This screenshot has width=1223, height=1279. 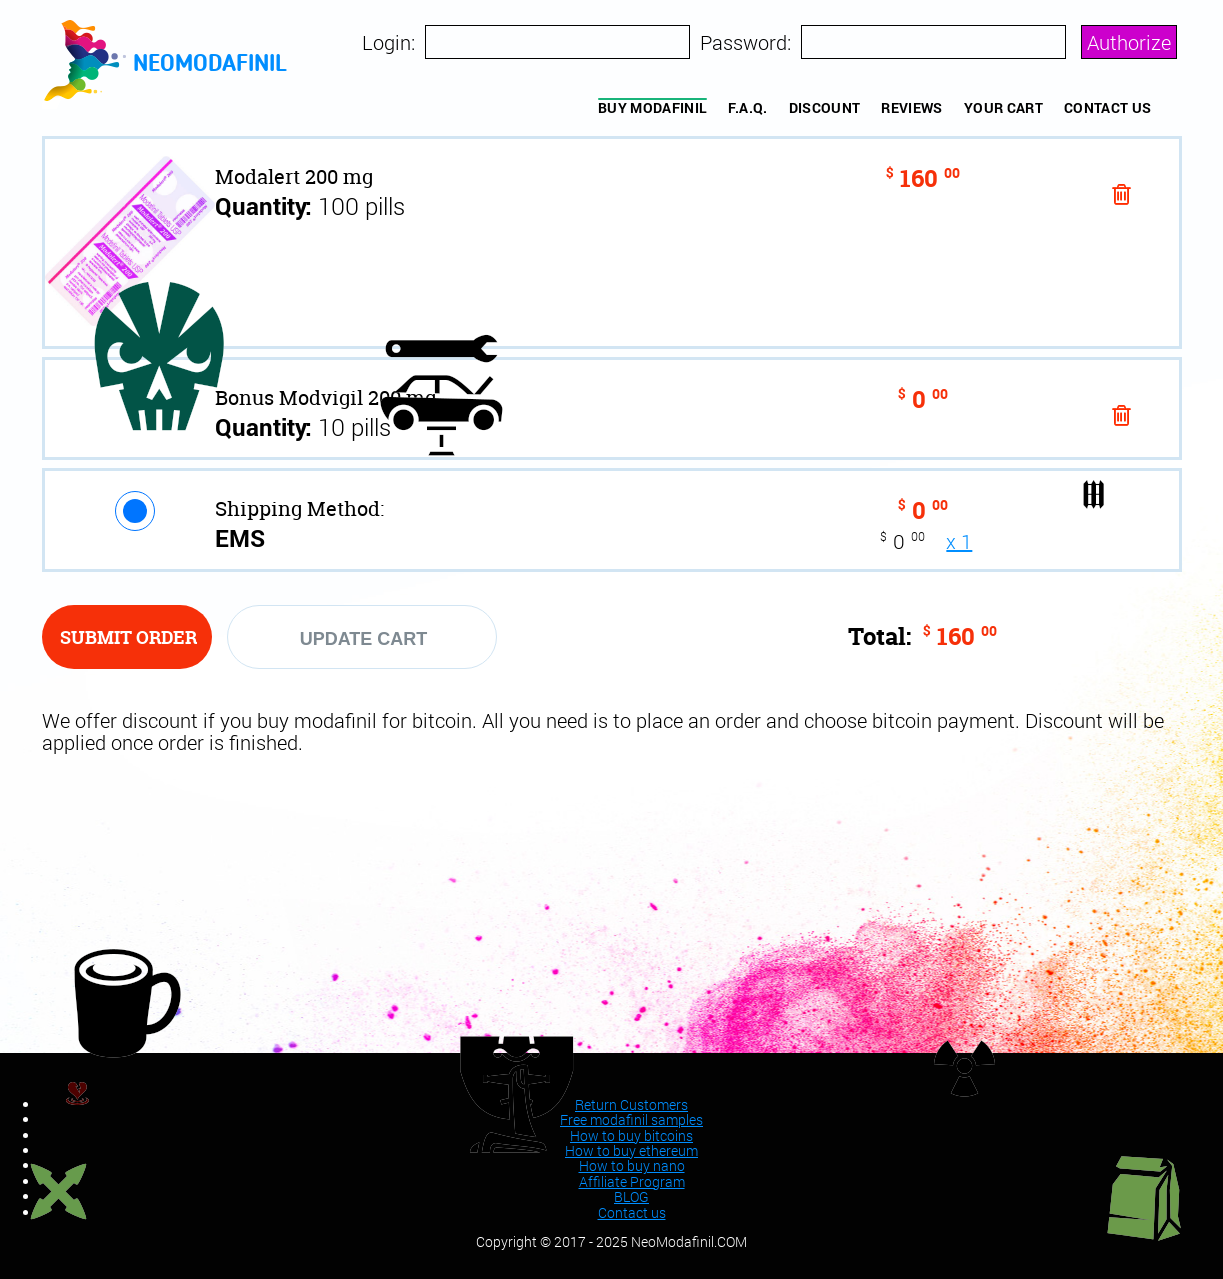 What do you see at coordinates (77, 1093) in the screenshot?
I see `indicates a heartbreak or relationship-ending zone in a game` at bounding box center [77, 1093].